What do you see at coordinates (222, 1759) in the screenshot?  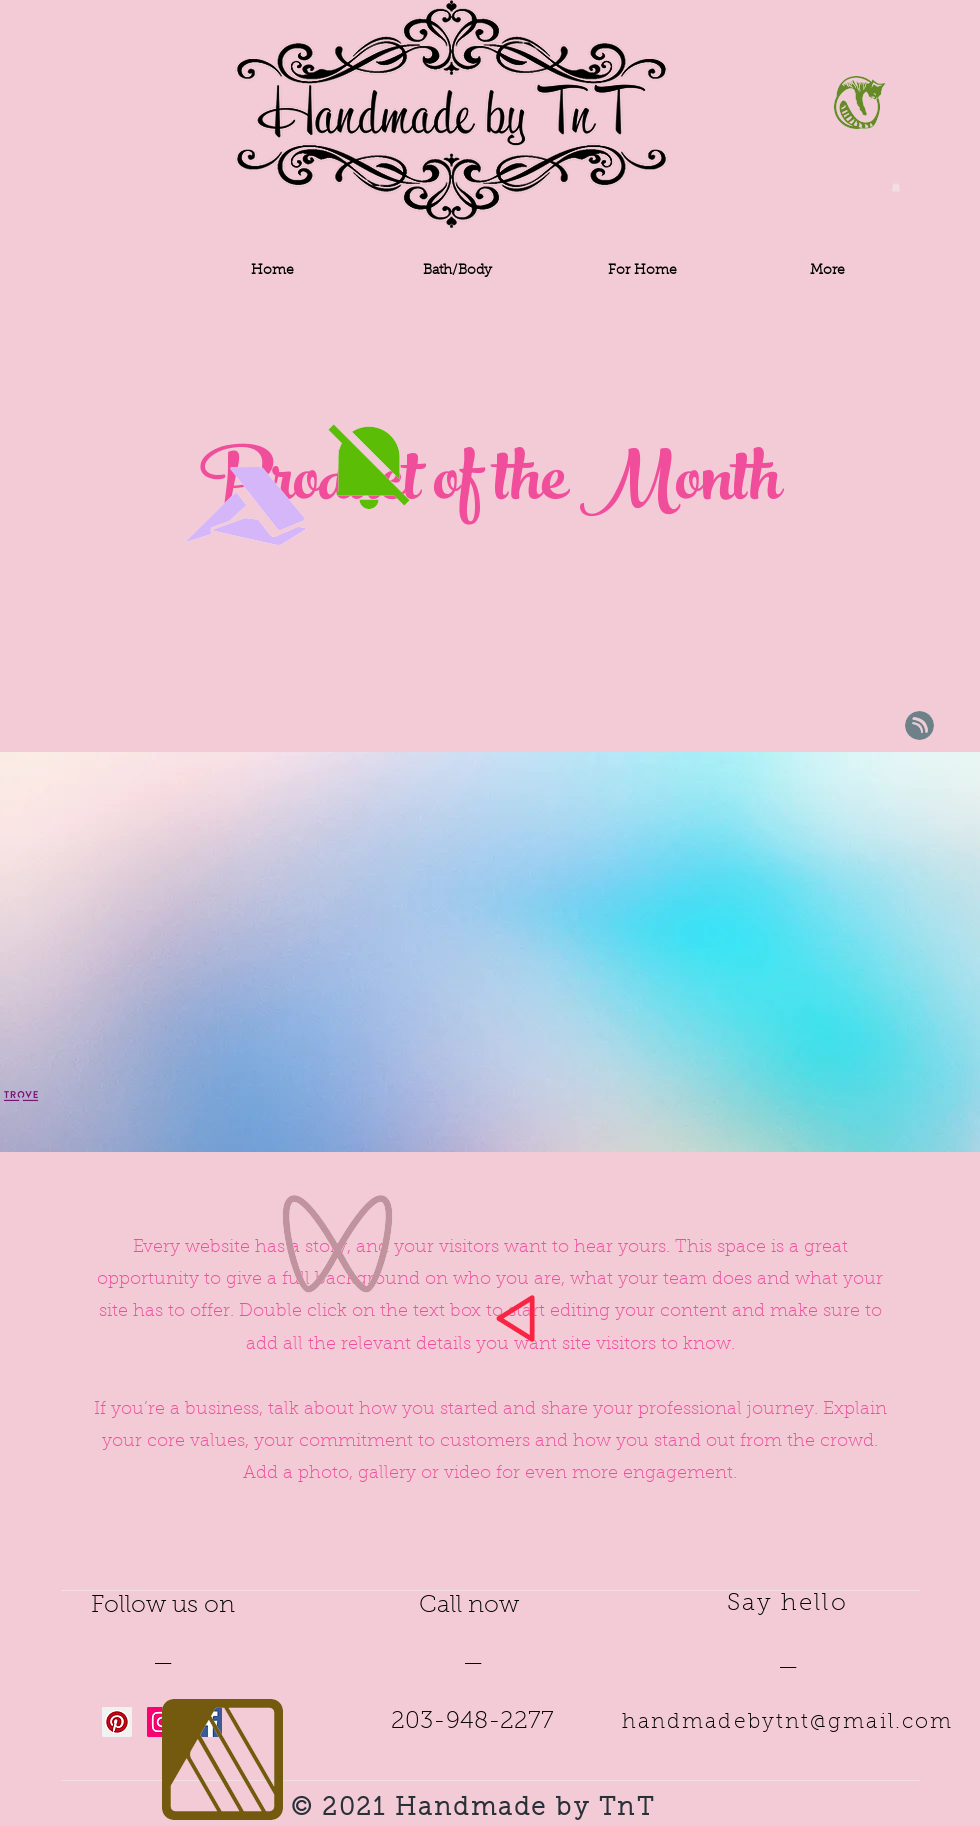 I see `open Affinity Publisher application` at bounding box center [222, 1759].